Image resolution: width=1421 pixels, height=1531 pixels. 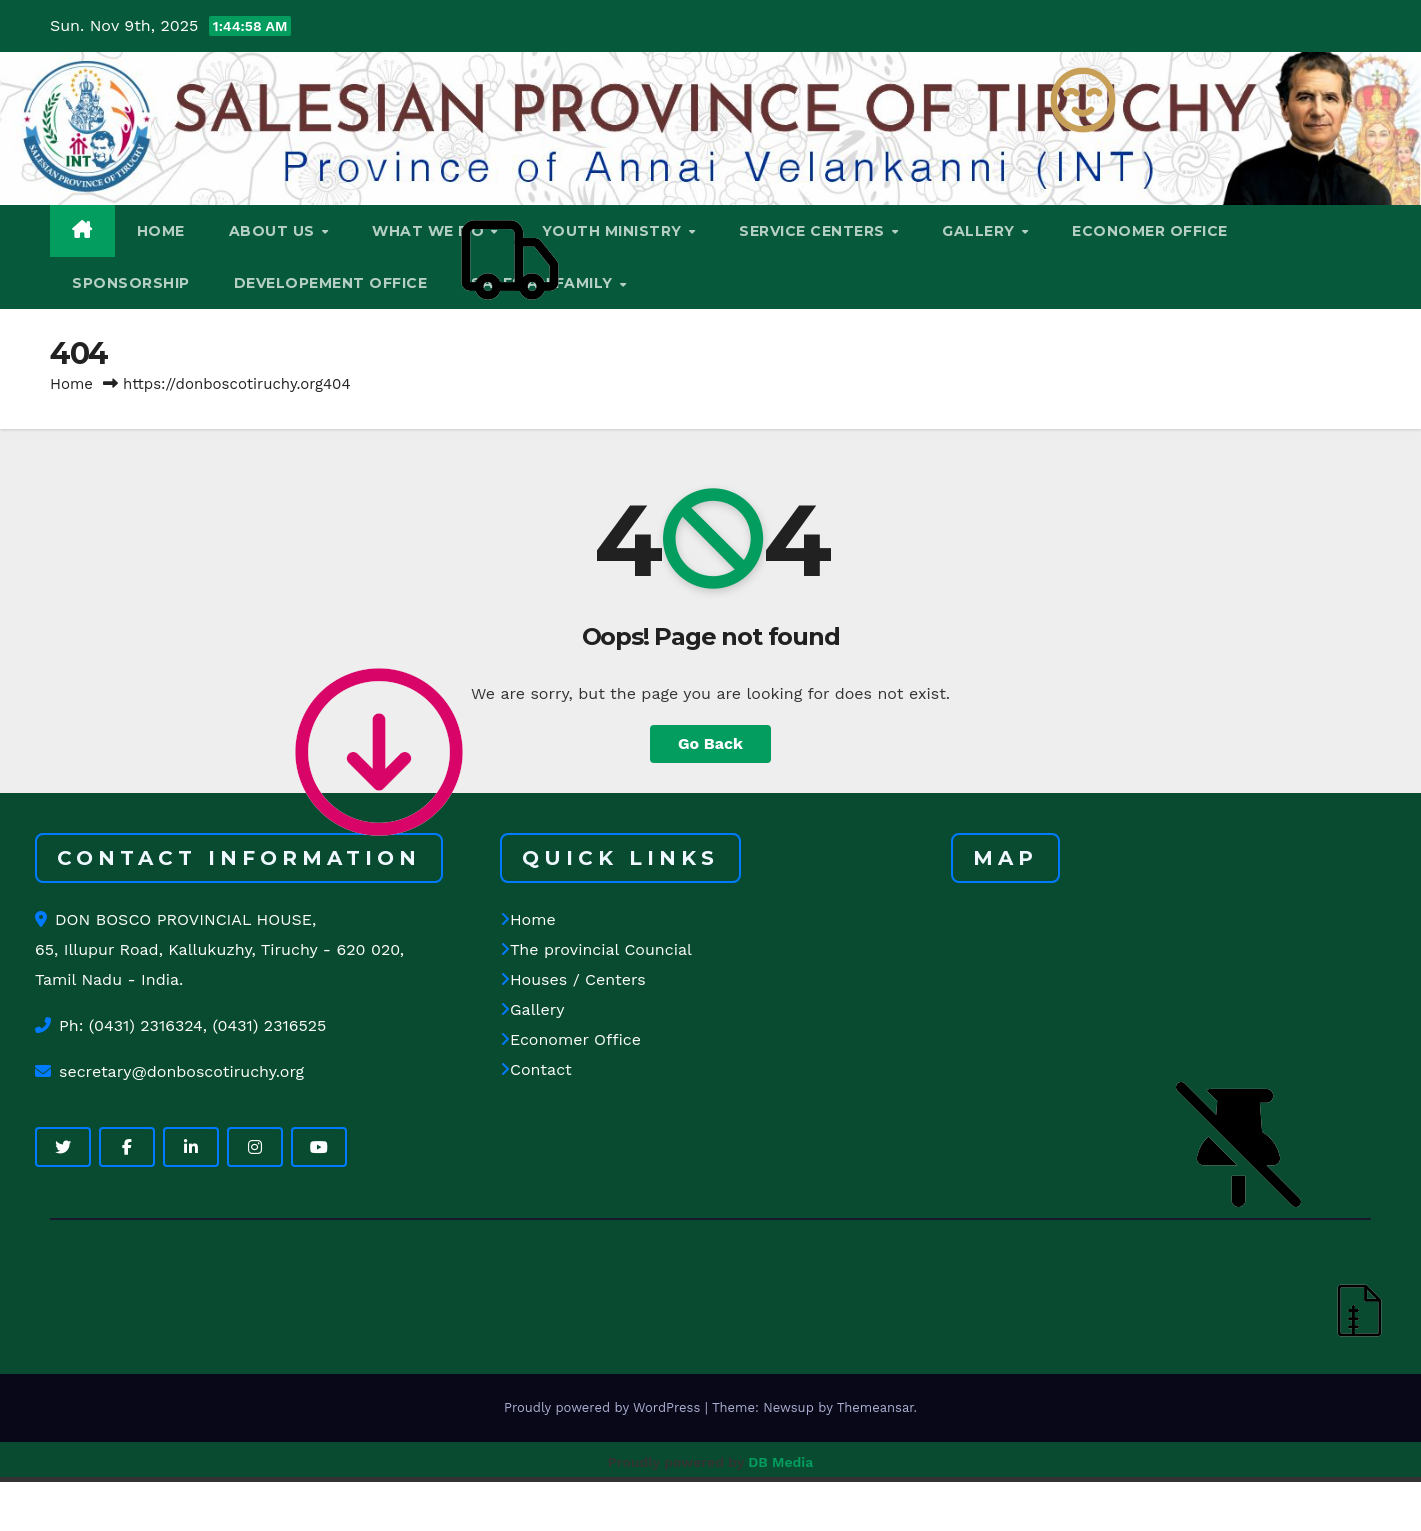 I want to click on rate your experience positively, so click(x=1083, y=100).